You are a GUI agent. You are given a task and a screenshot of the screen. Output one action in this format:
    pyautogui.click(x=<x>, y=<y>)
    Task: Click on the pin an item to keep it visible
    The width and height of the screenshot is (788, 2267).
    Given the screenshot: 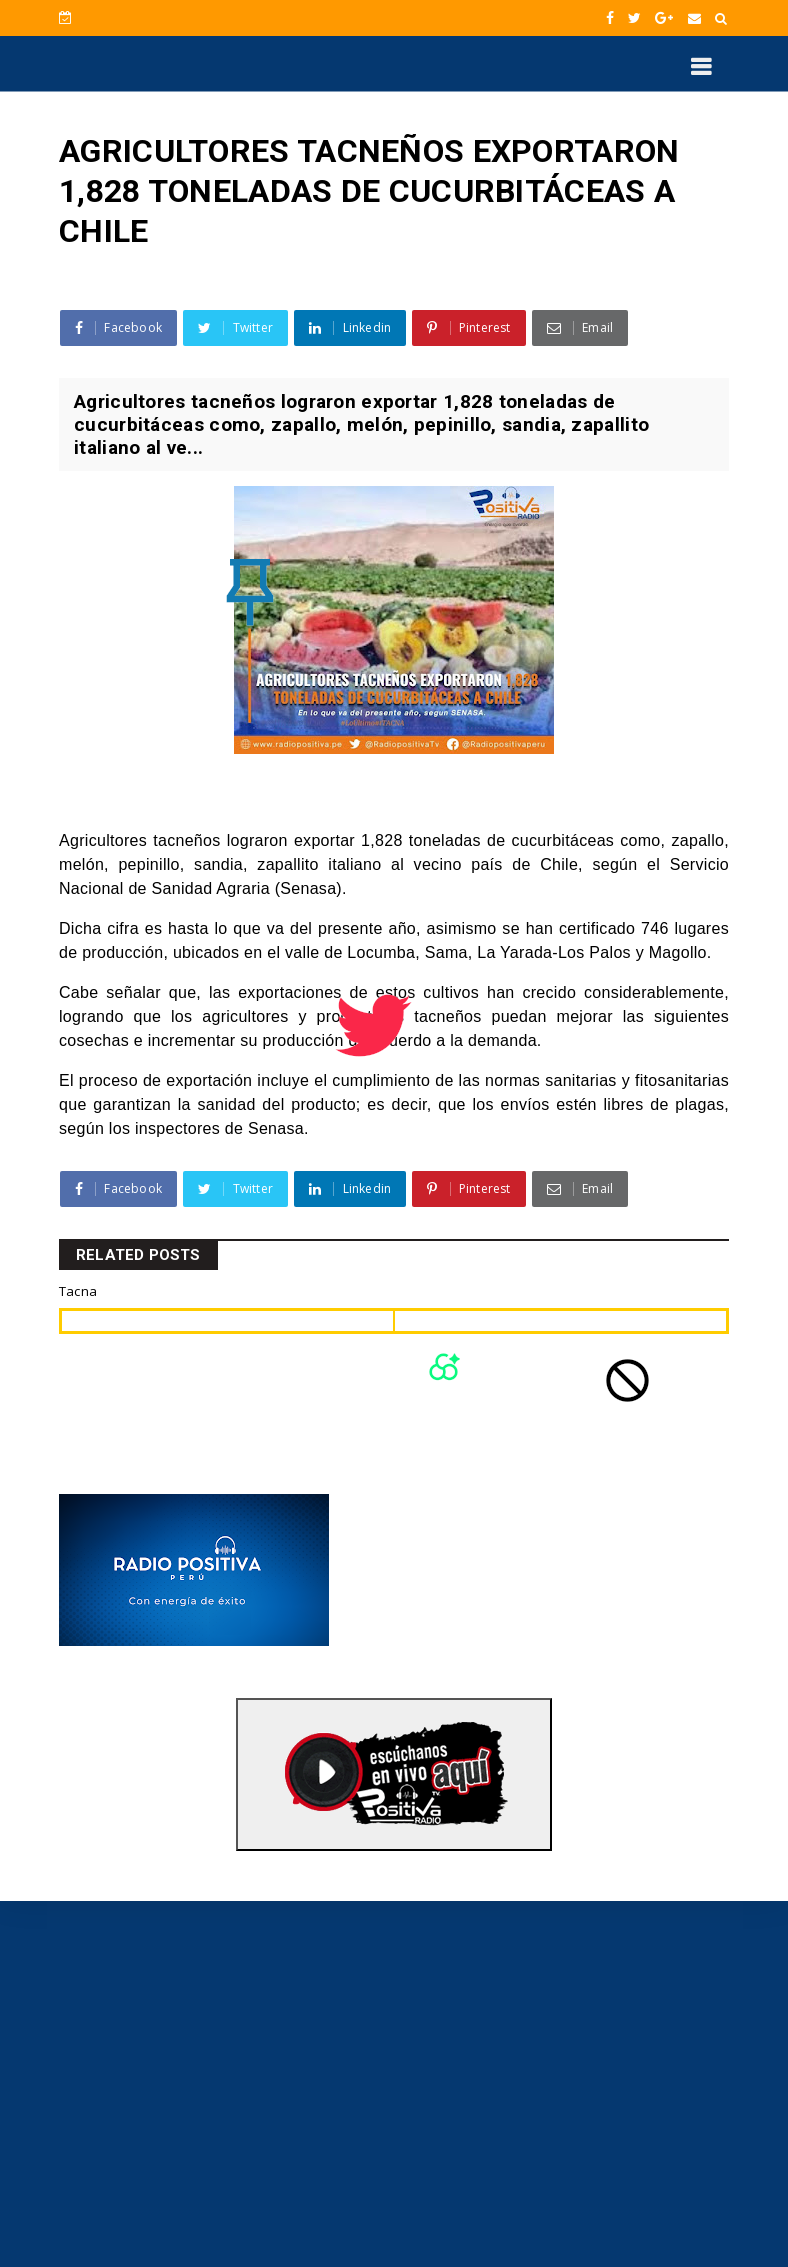 What is the action you would take?
    pyautogui.click(x=250, y=589)
    